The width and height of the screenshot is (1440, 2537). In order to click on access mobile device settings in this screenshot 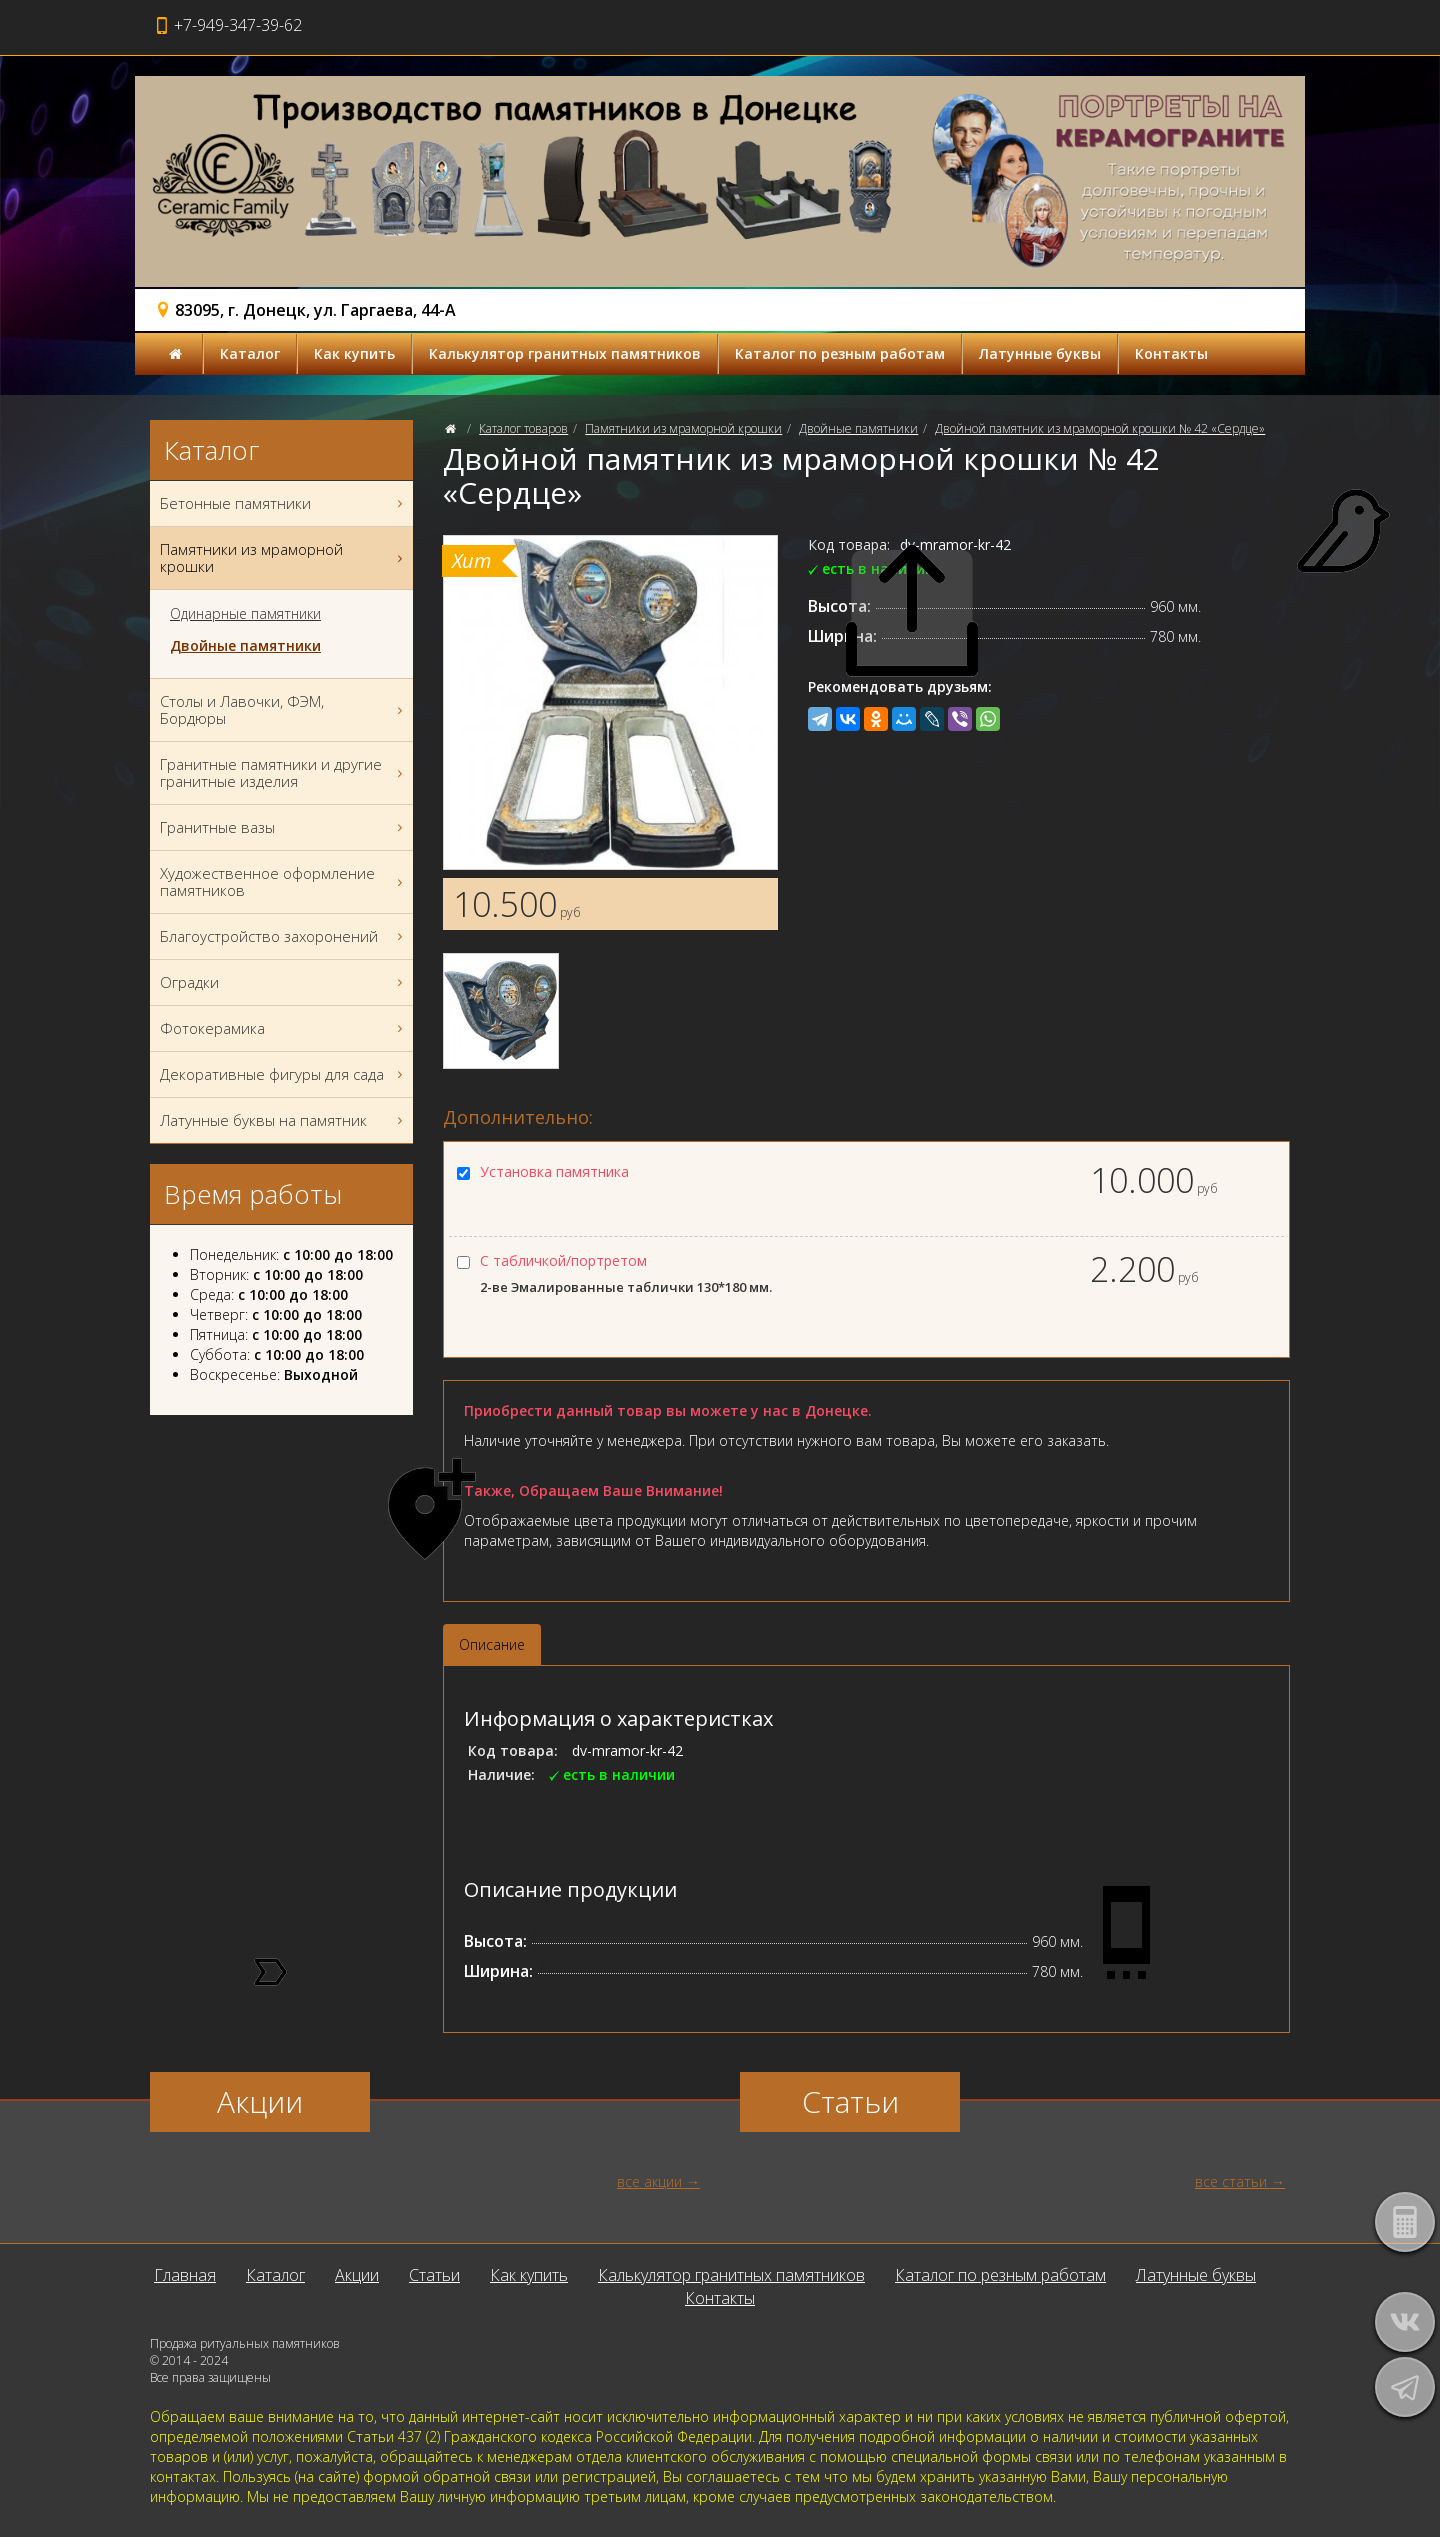, I will do `click(1126, 1932)`.